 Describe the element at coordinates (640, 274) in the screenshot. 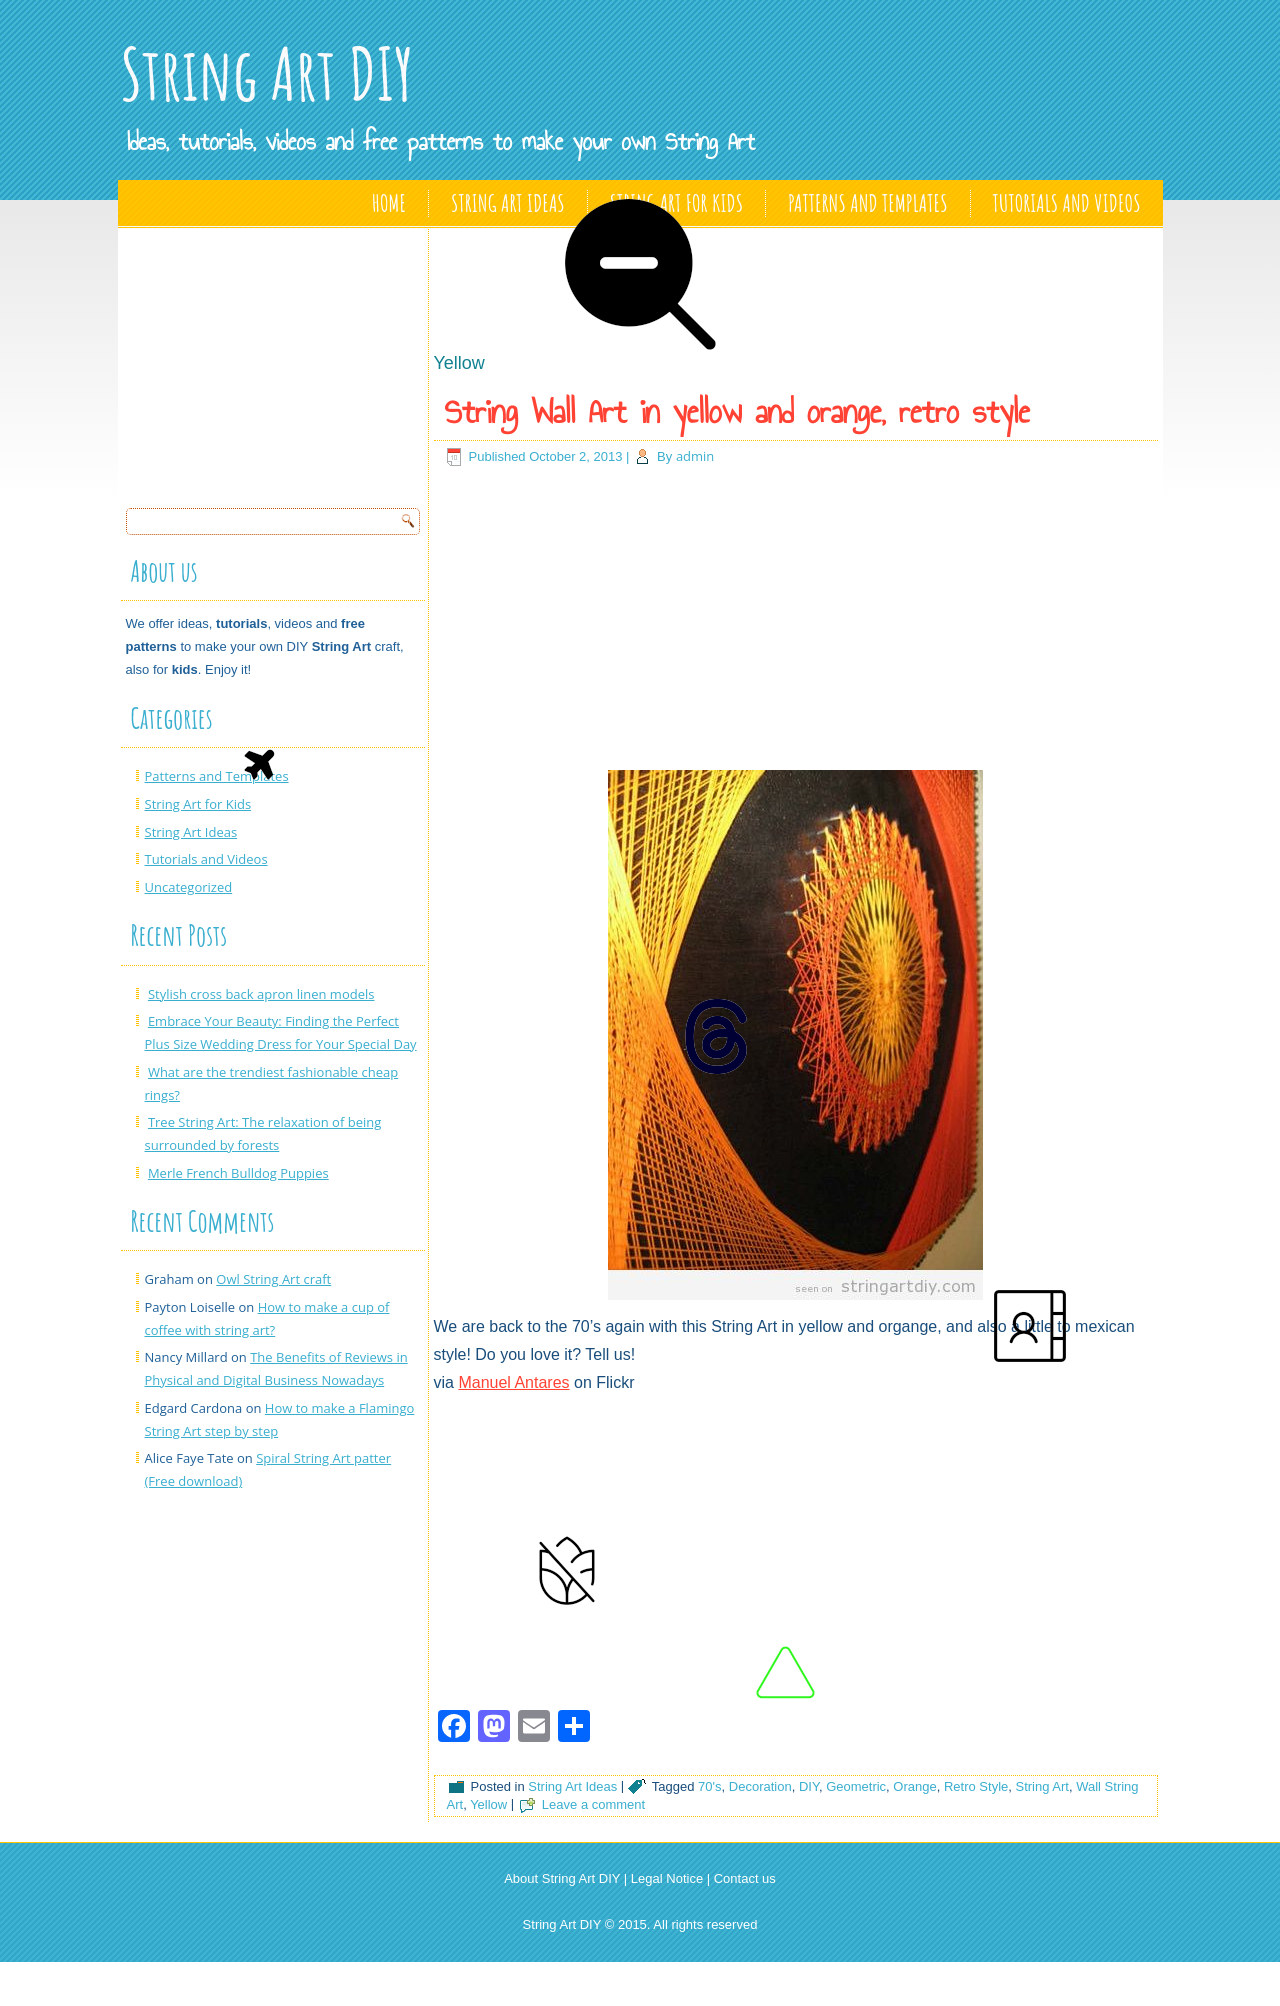

I see `zoom out of the current view` at that location.